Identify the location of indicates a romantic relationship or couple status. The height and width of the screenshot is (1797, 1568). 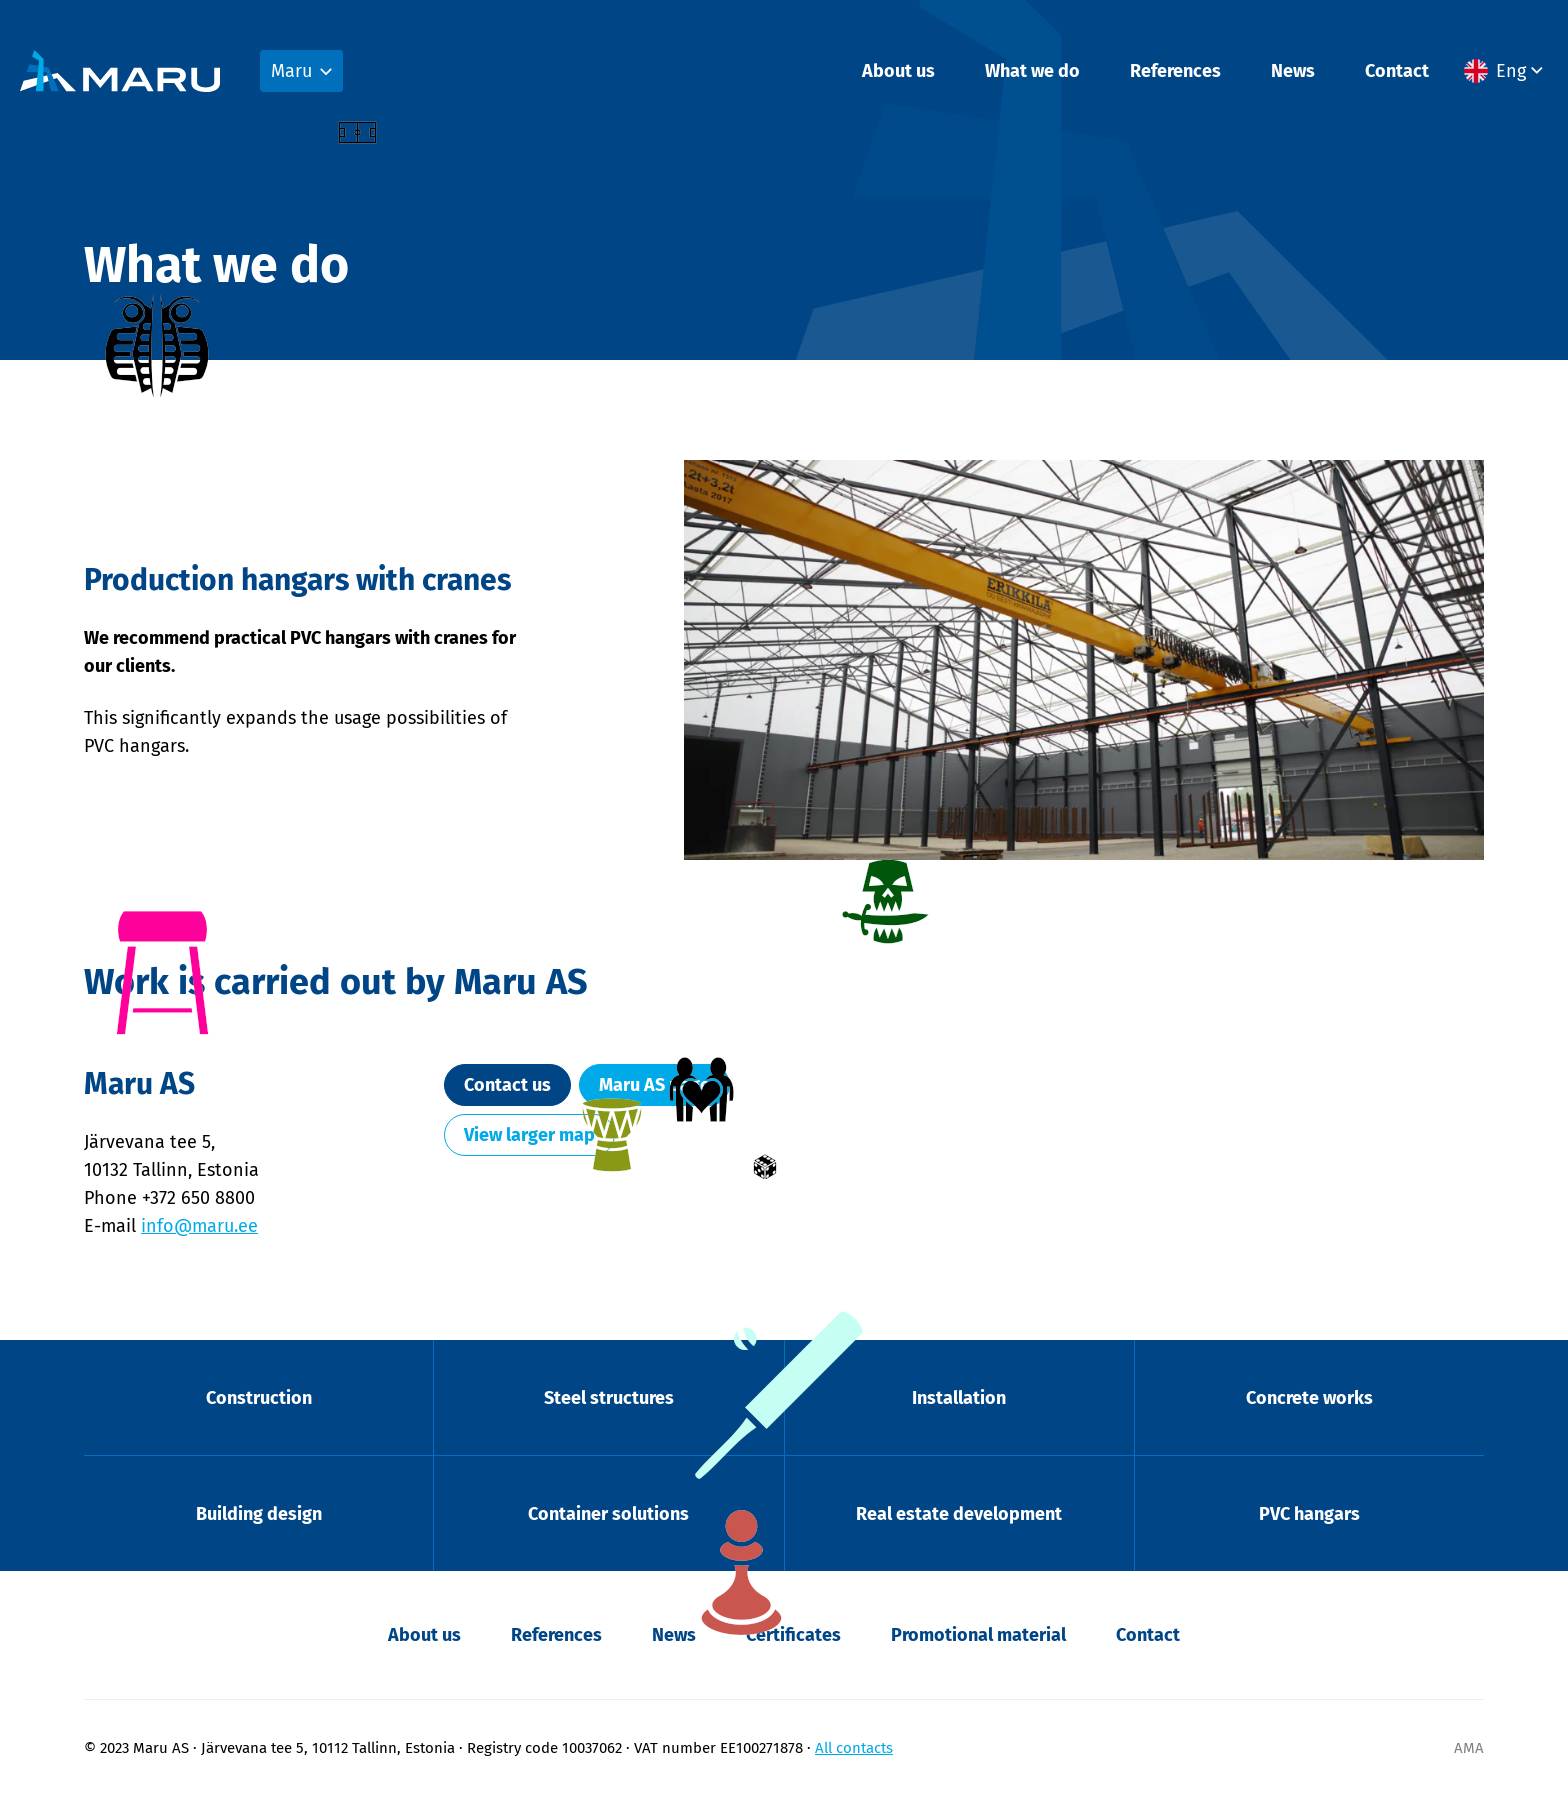
(701, 1089).